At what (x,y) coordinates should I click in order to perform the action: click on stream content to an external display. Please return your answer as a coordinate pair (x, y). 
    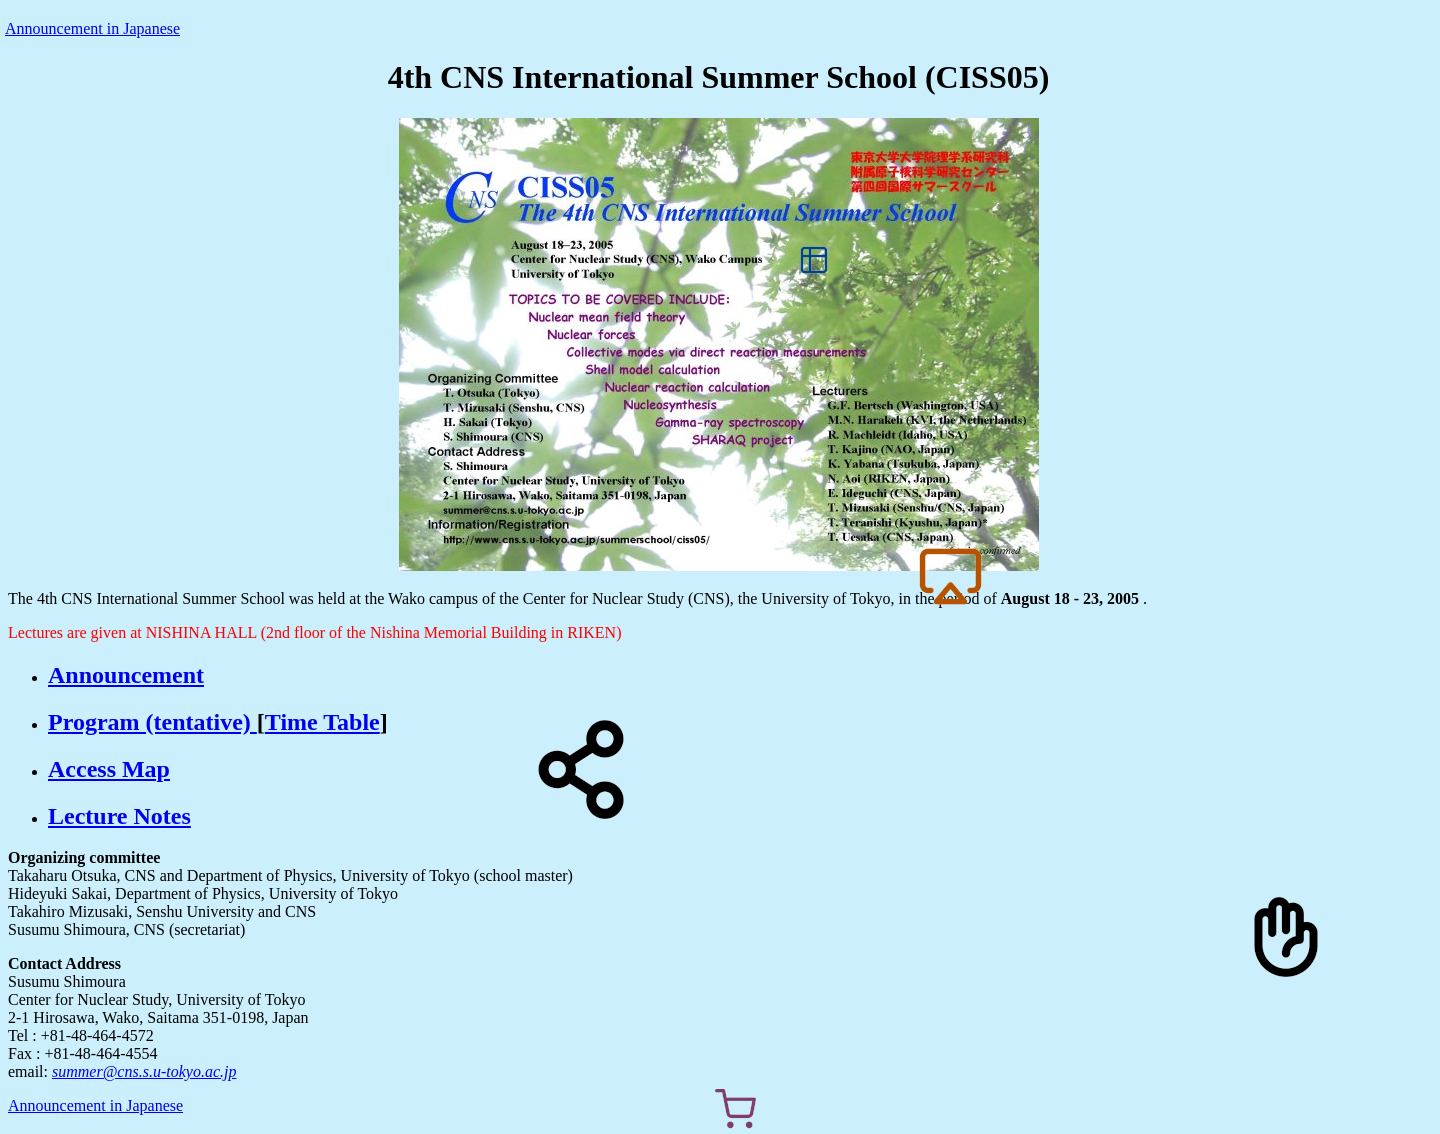
    Looking at the image, I should click on (950, 576).